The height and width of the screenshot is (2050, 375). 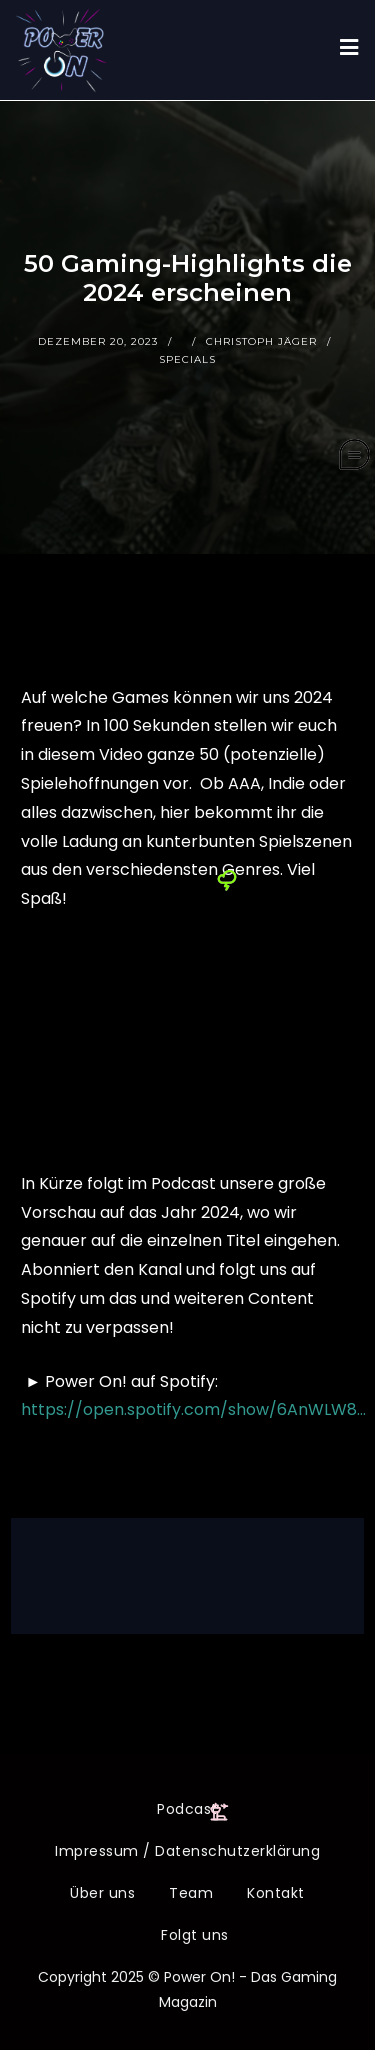 I want to click on navigate to airport information, so click(x=219, y=1812).